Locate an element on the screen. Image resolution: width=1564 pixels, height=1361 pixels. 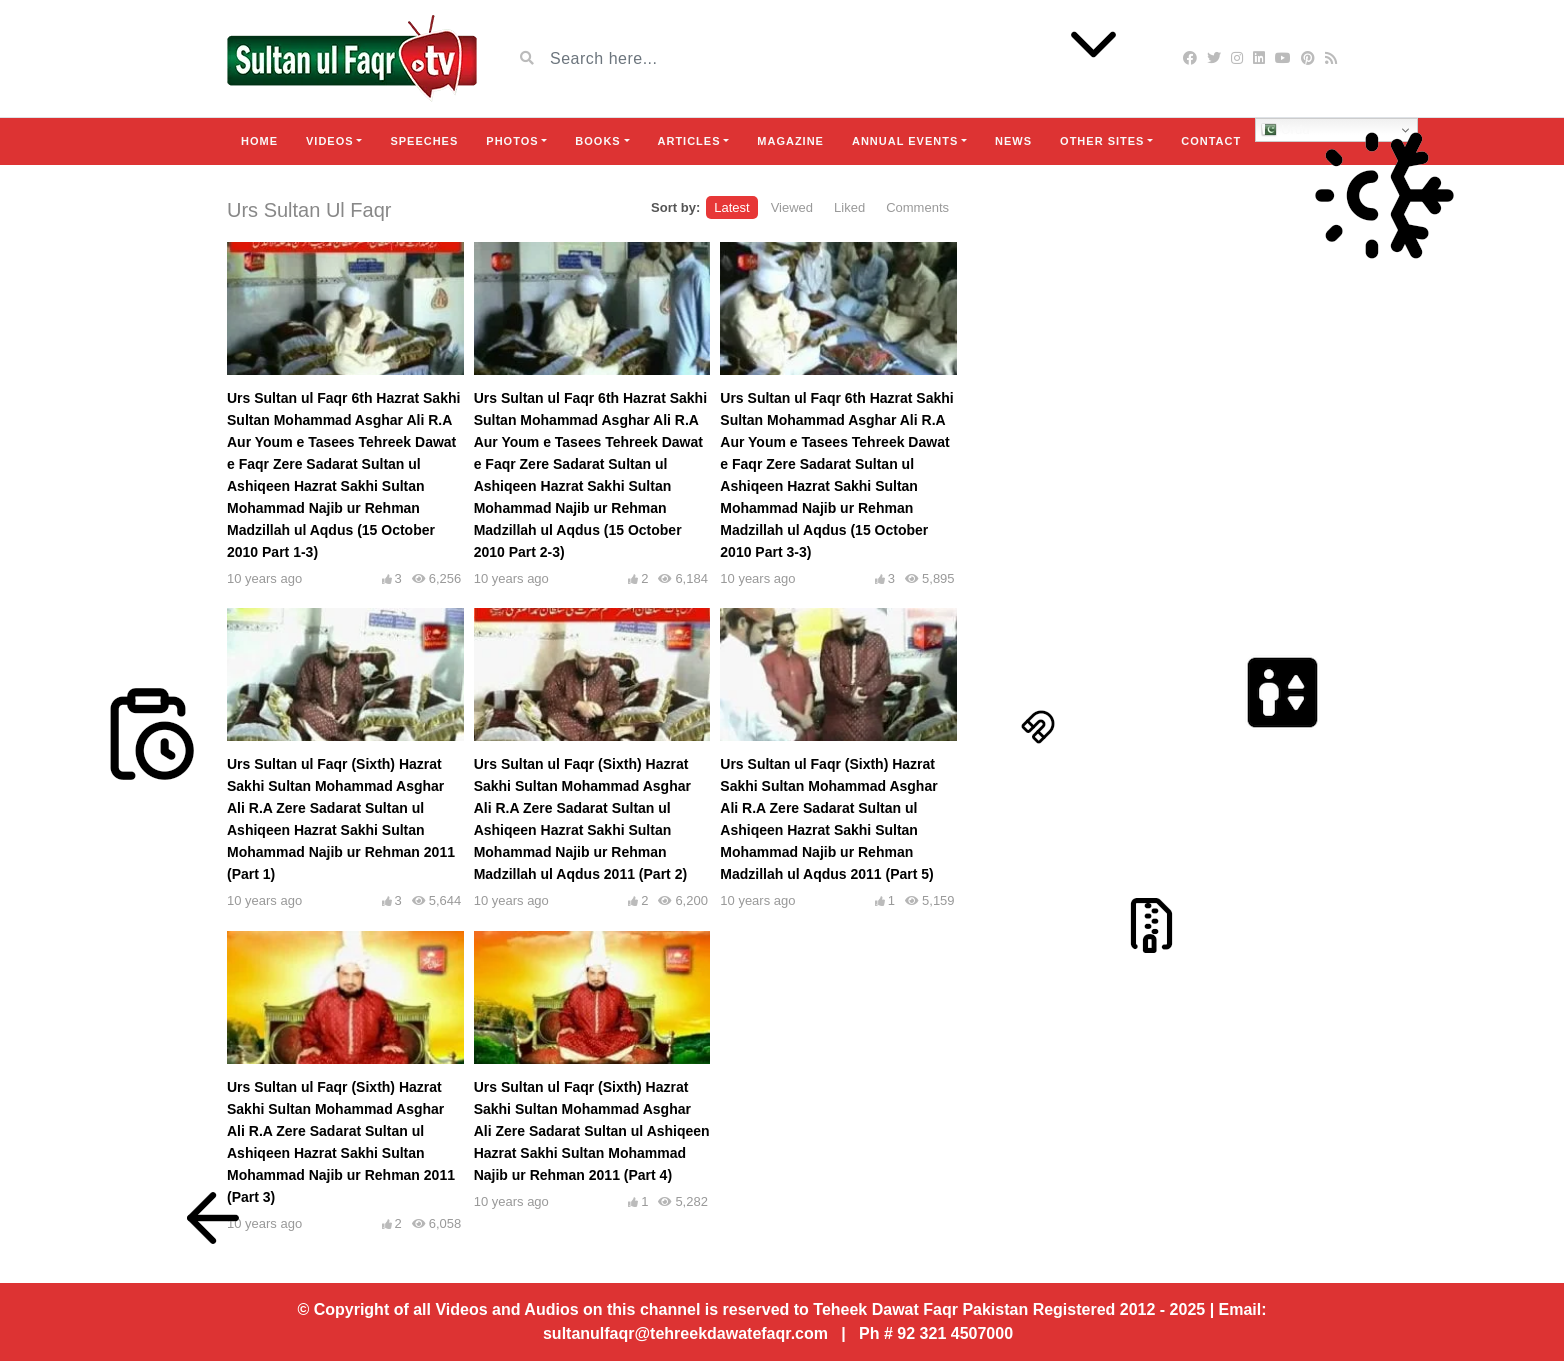
toggle between hot and cold temperature settings is located at coordinates (1384, 195).